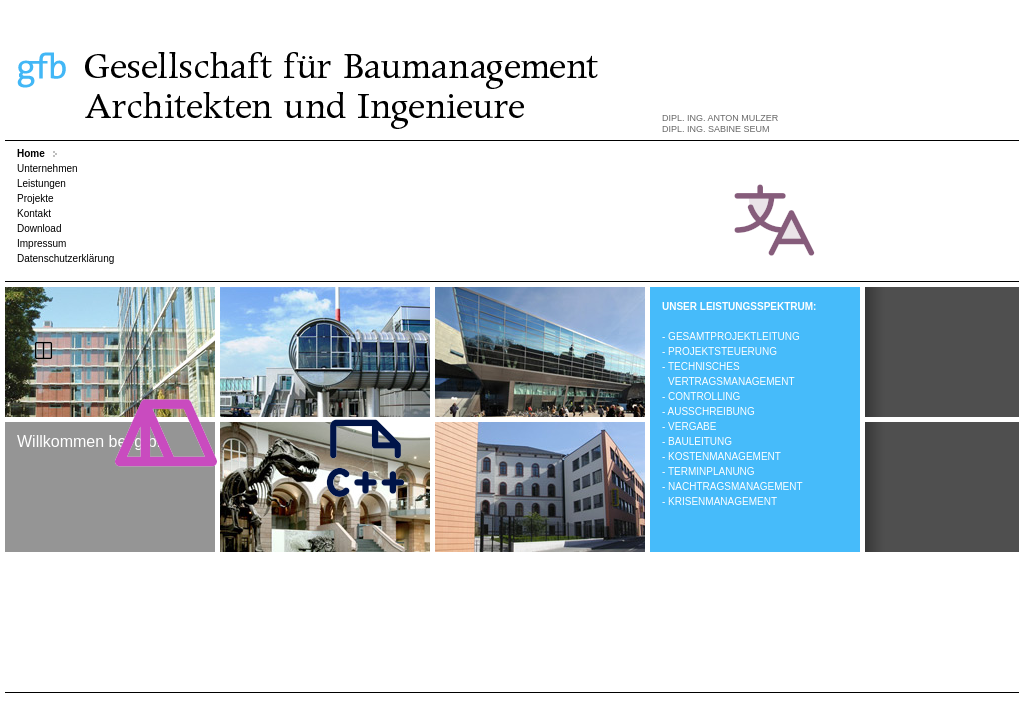 Image resolution: width=1024 pixels, height=720 pixels. What do you see at coordinates (365, 461) in the screenshot?
I see `open a C++ source code file` at bounding box center [365, 461].